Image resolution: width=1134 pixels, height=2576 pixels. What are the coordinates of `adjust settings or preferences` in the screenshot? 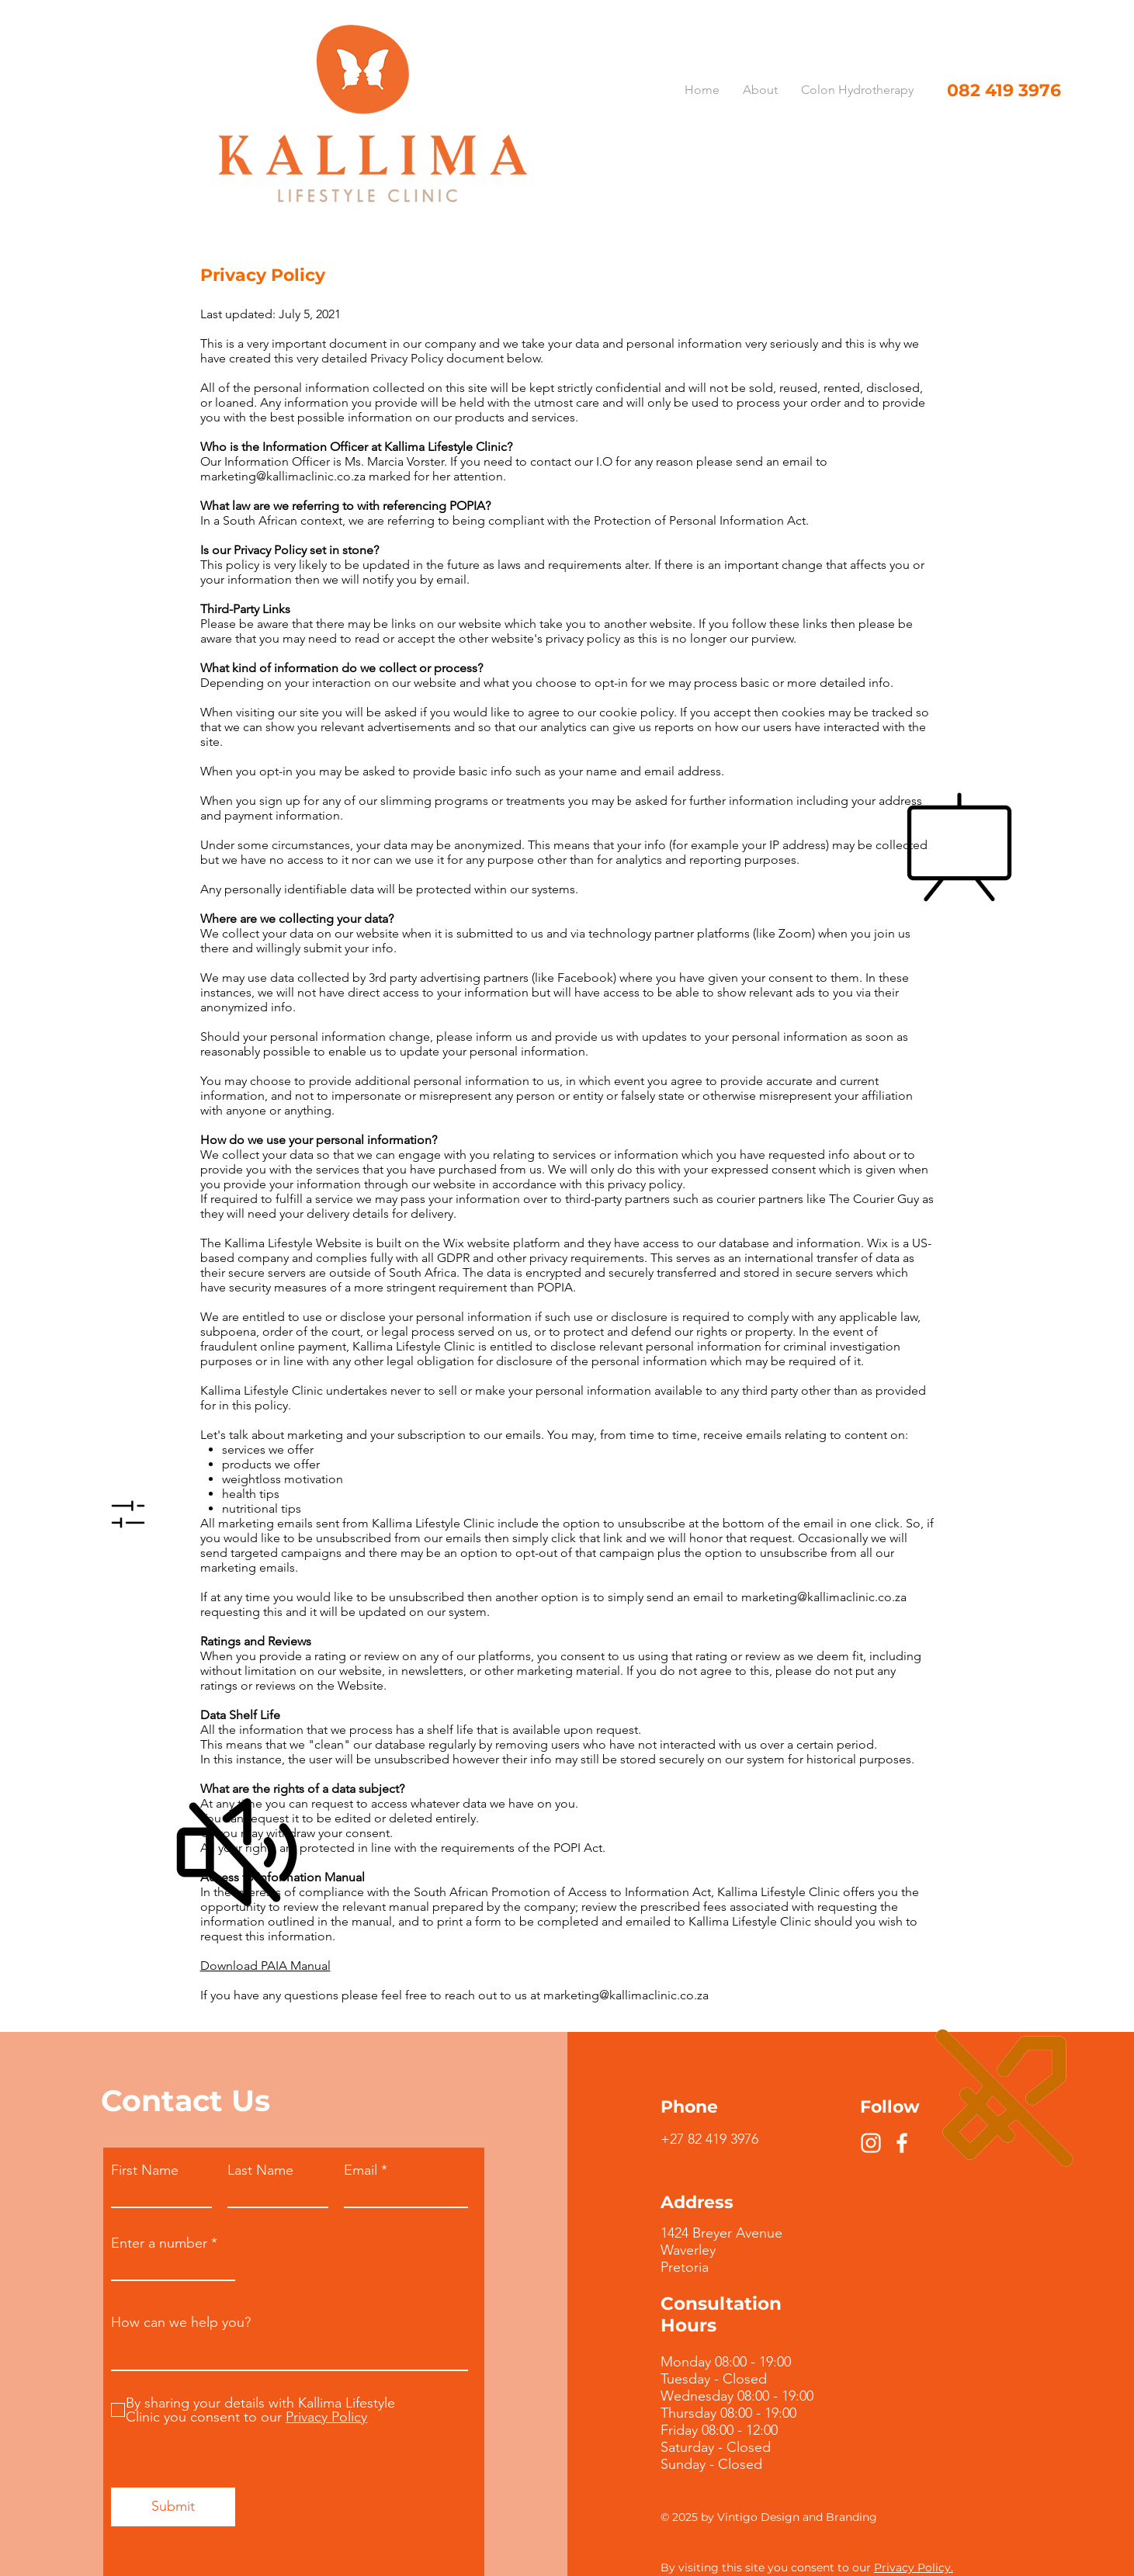 It's located at (128, 1514).